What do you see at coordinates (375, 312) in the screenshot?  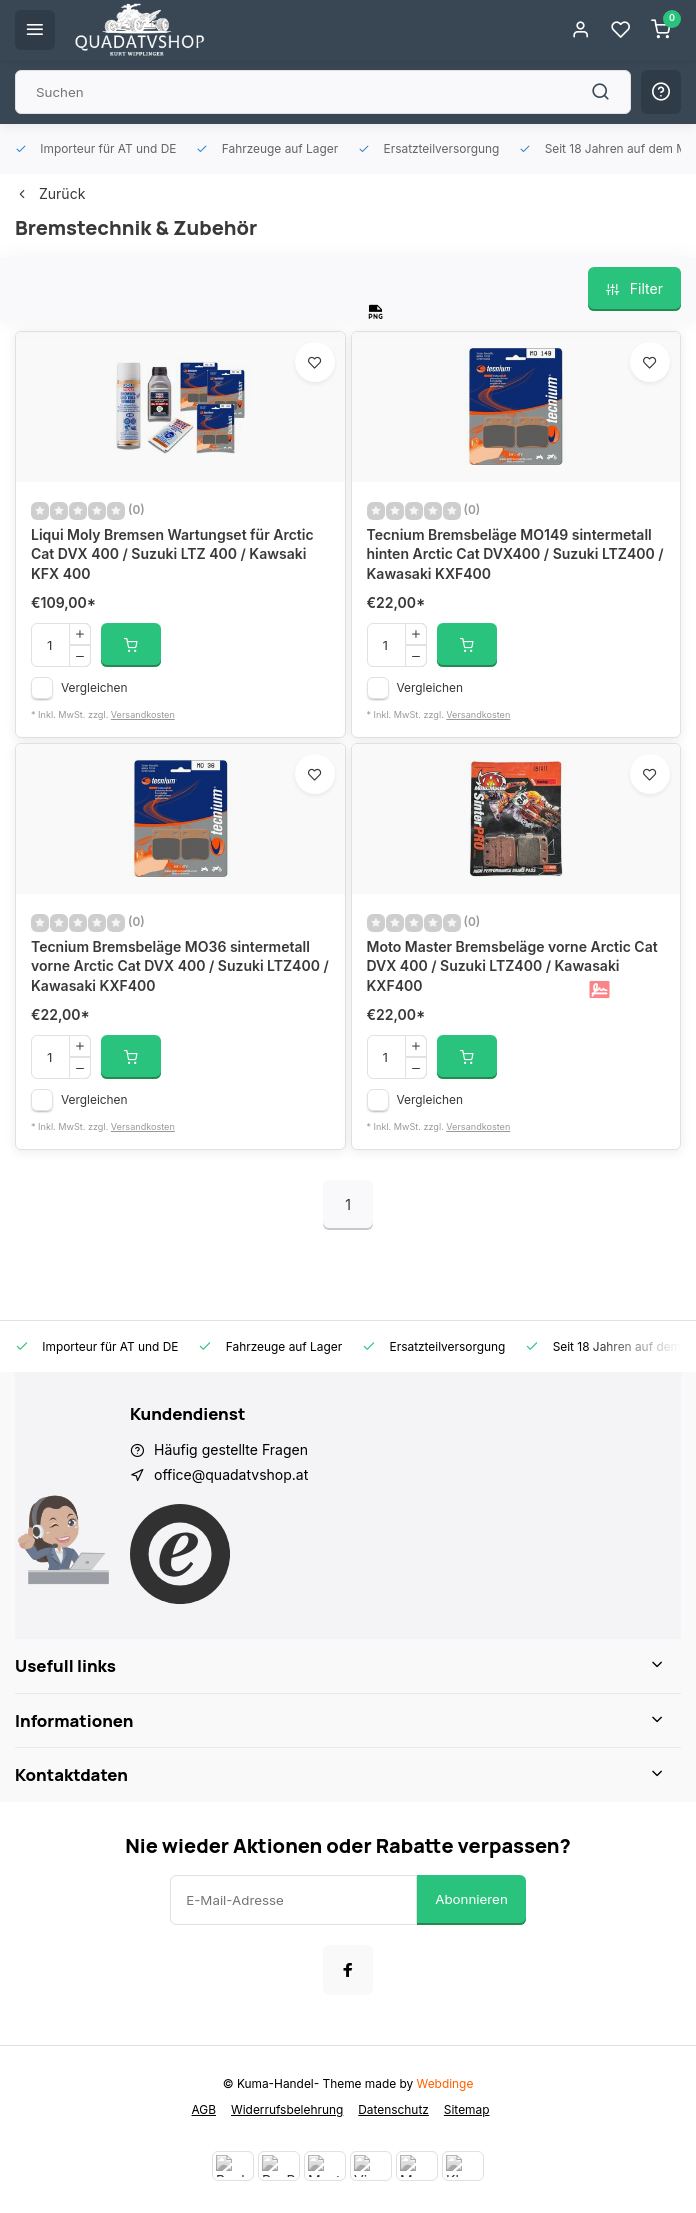 I see `indicates a PNG image file` at bounding box center [375, 312].